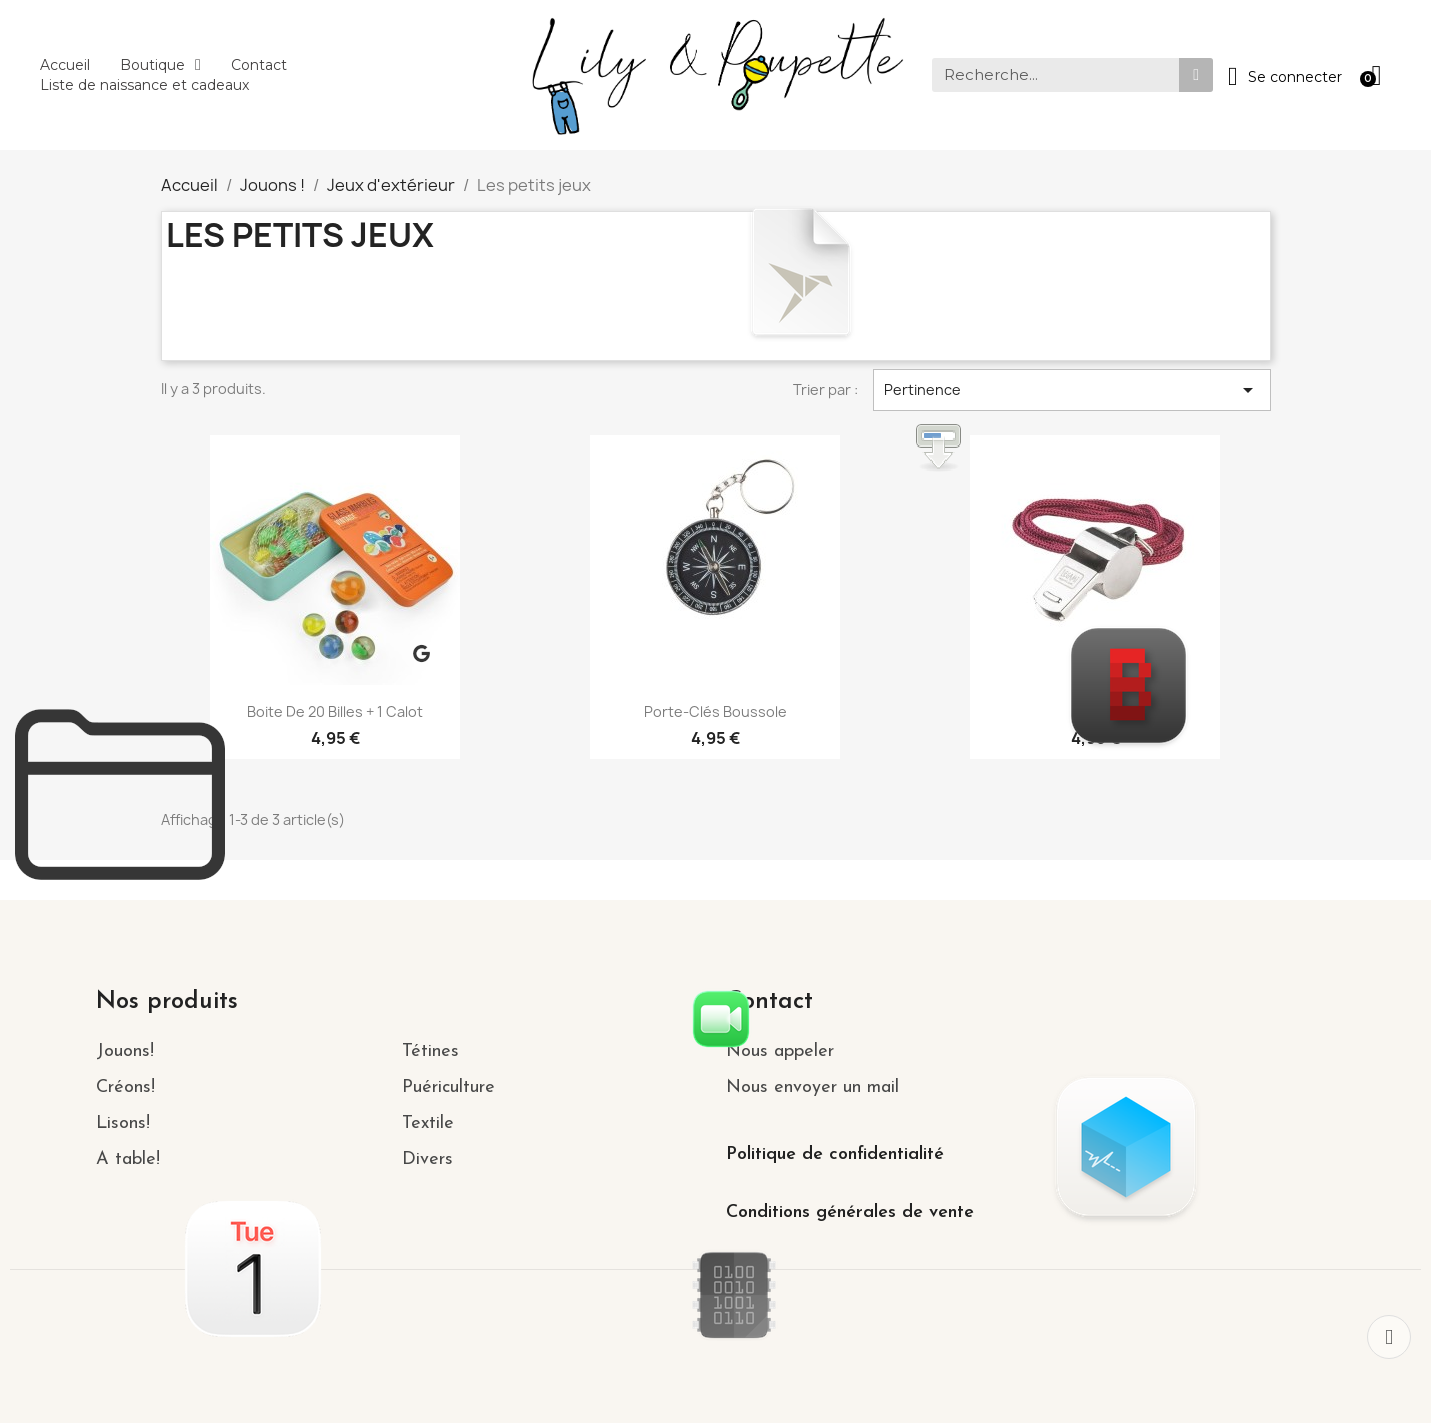 The image size is (1431, 1423). I want to click on launch virtualbox virtual machine manager, so click(1126, 1147).